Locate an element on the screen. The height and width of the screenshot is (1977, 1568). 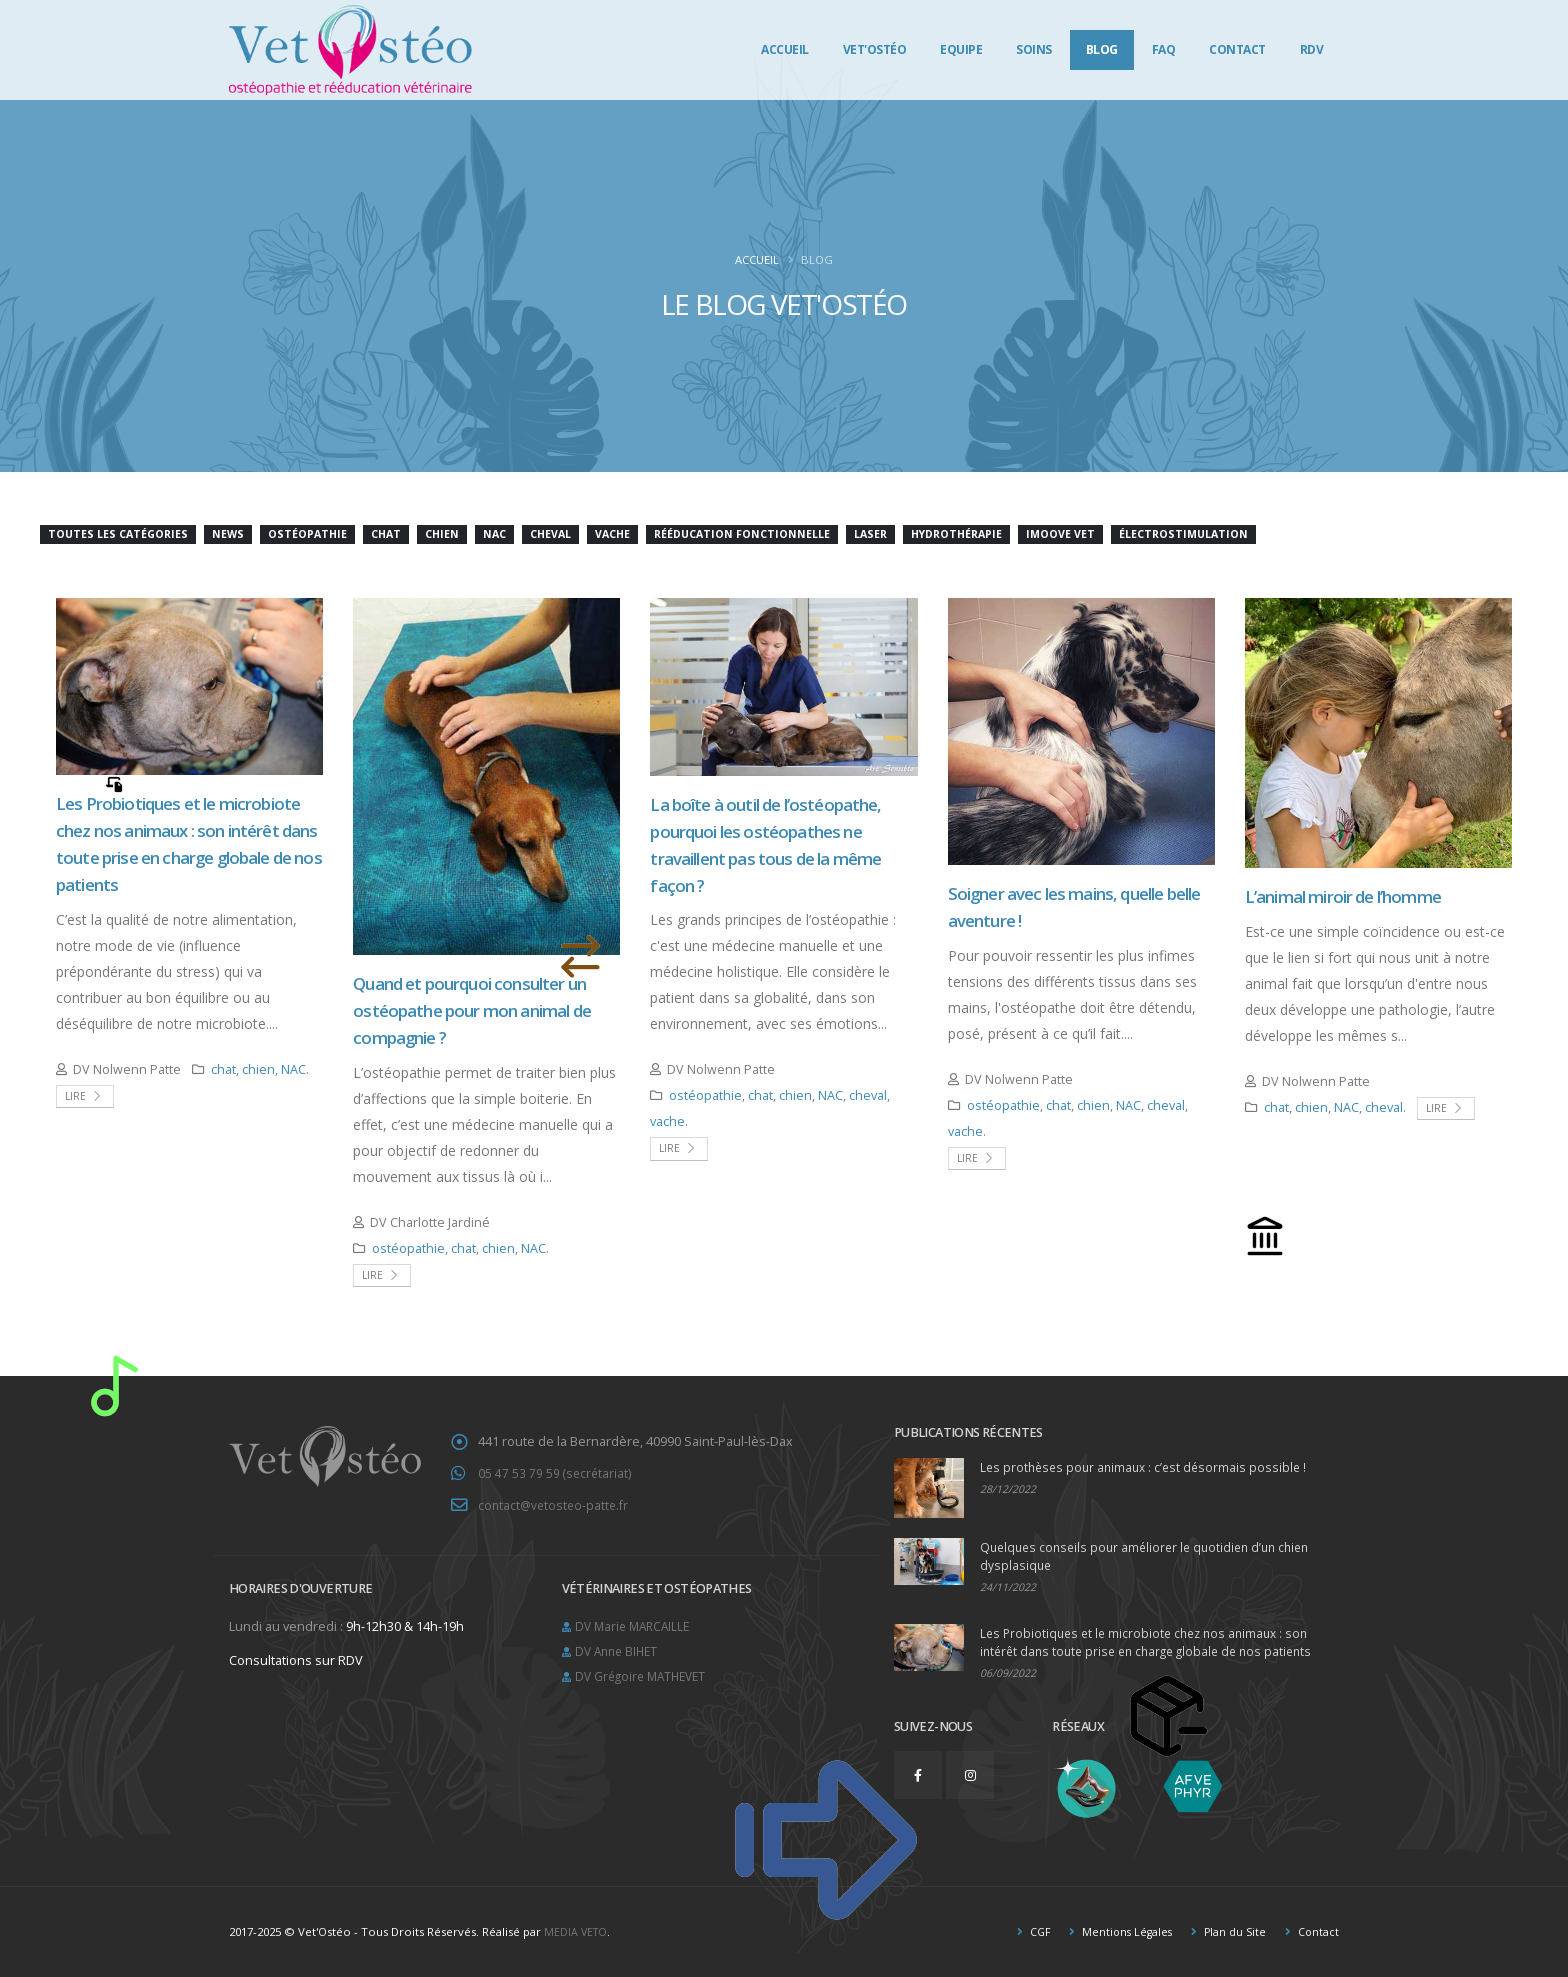
remove item from package or shipment is located at coordinates (1167, 1716).